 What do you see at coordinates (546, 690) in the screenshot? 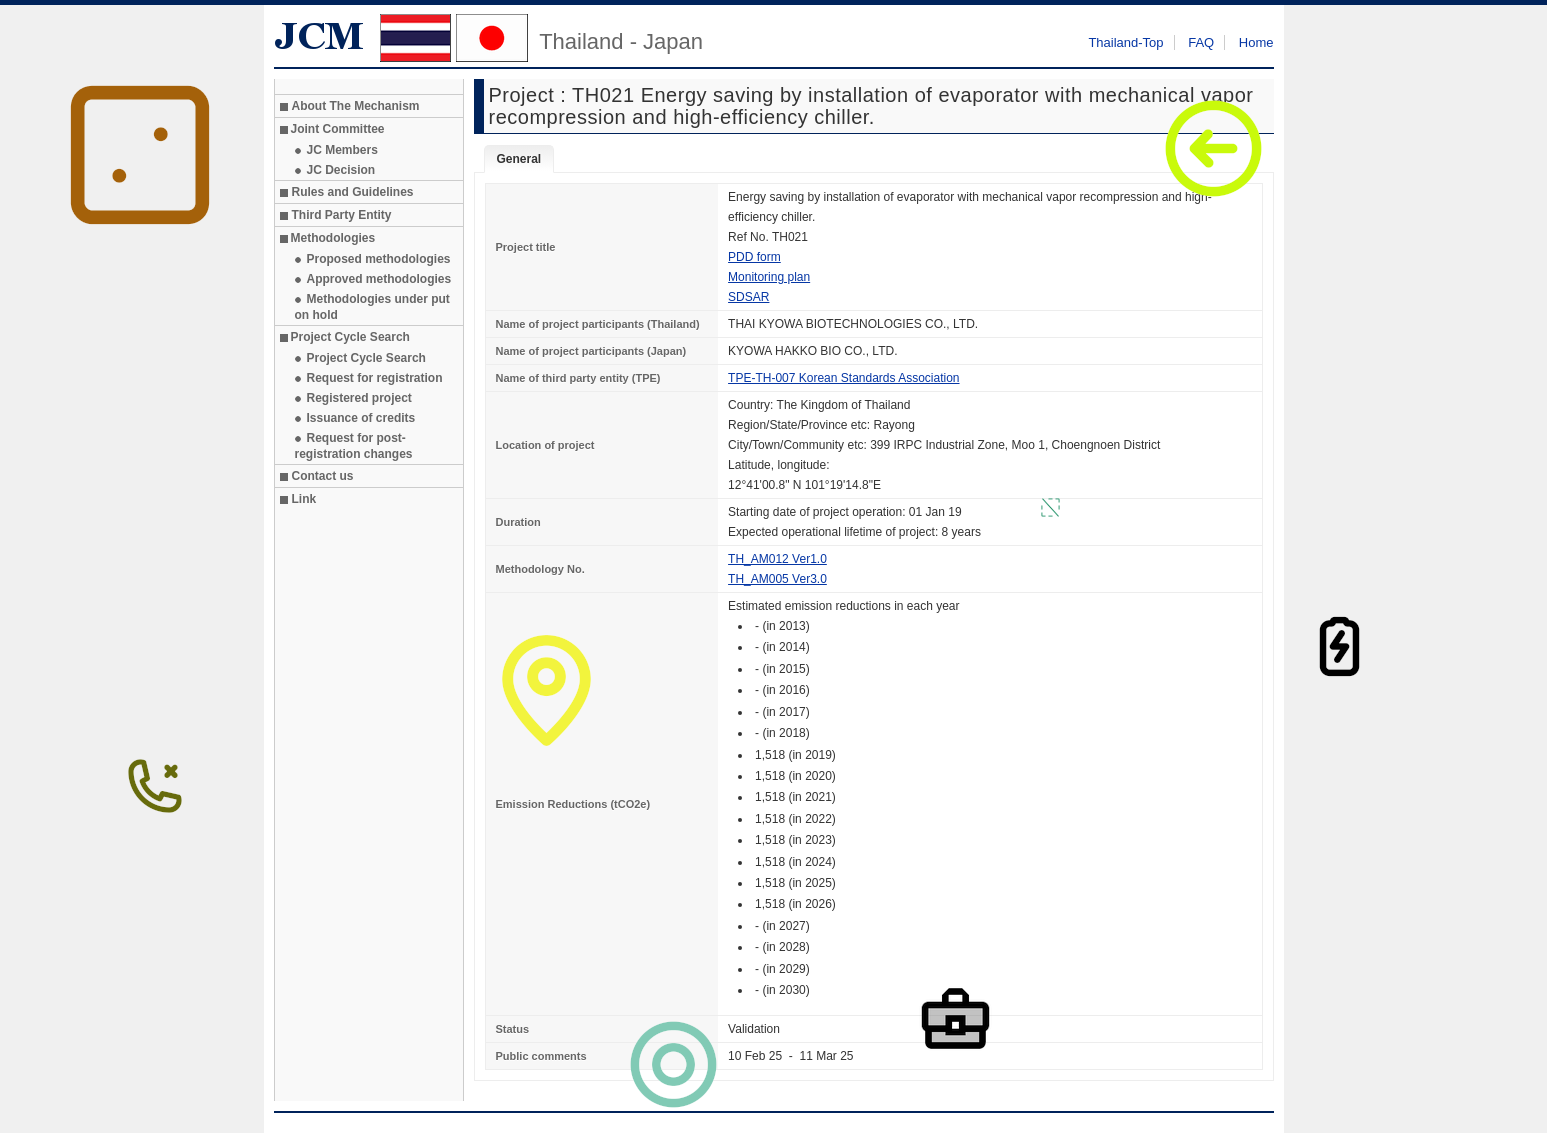
I see `view or access a saved location` at bounding box center [546, 690].